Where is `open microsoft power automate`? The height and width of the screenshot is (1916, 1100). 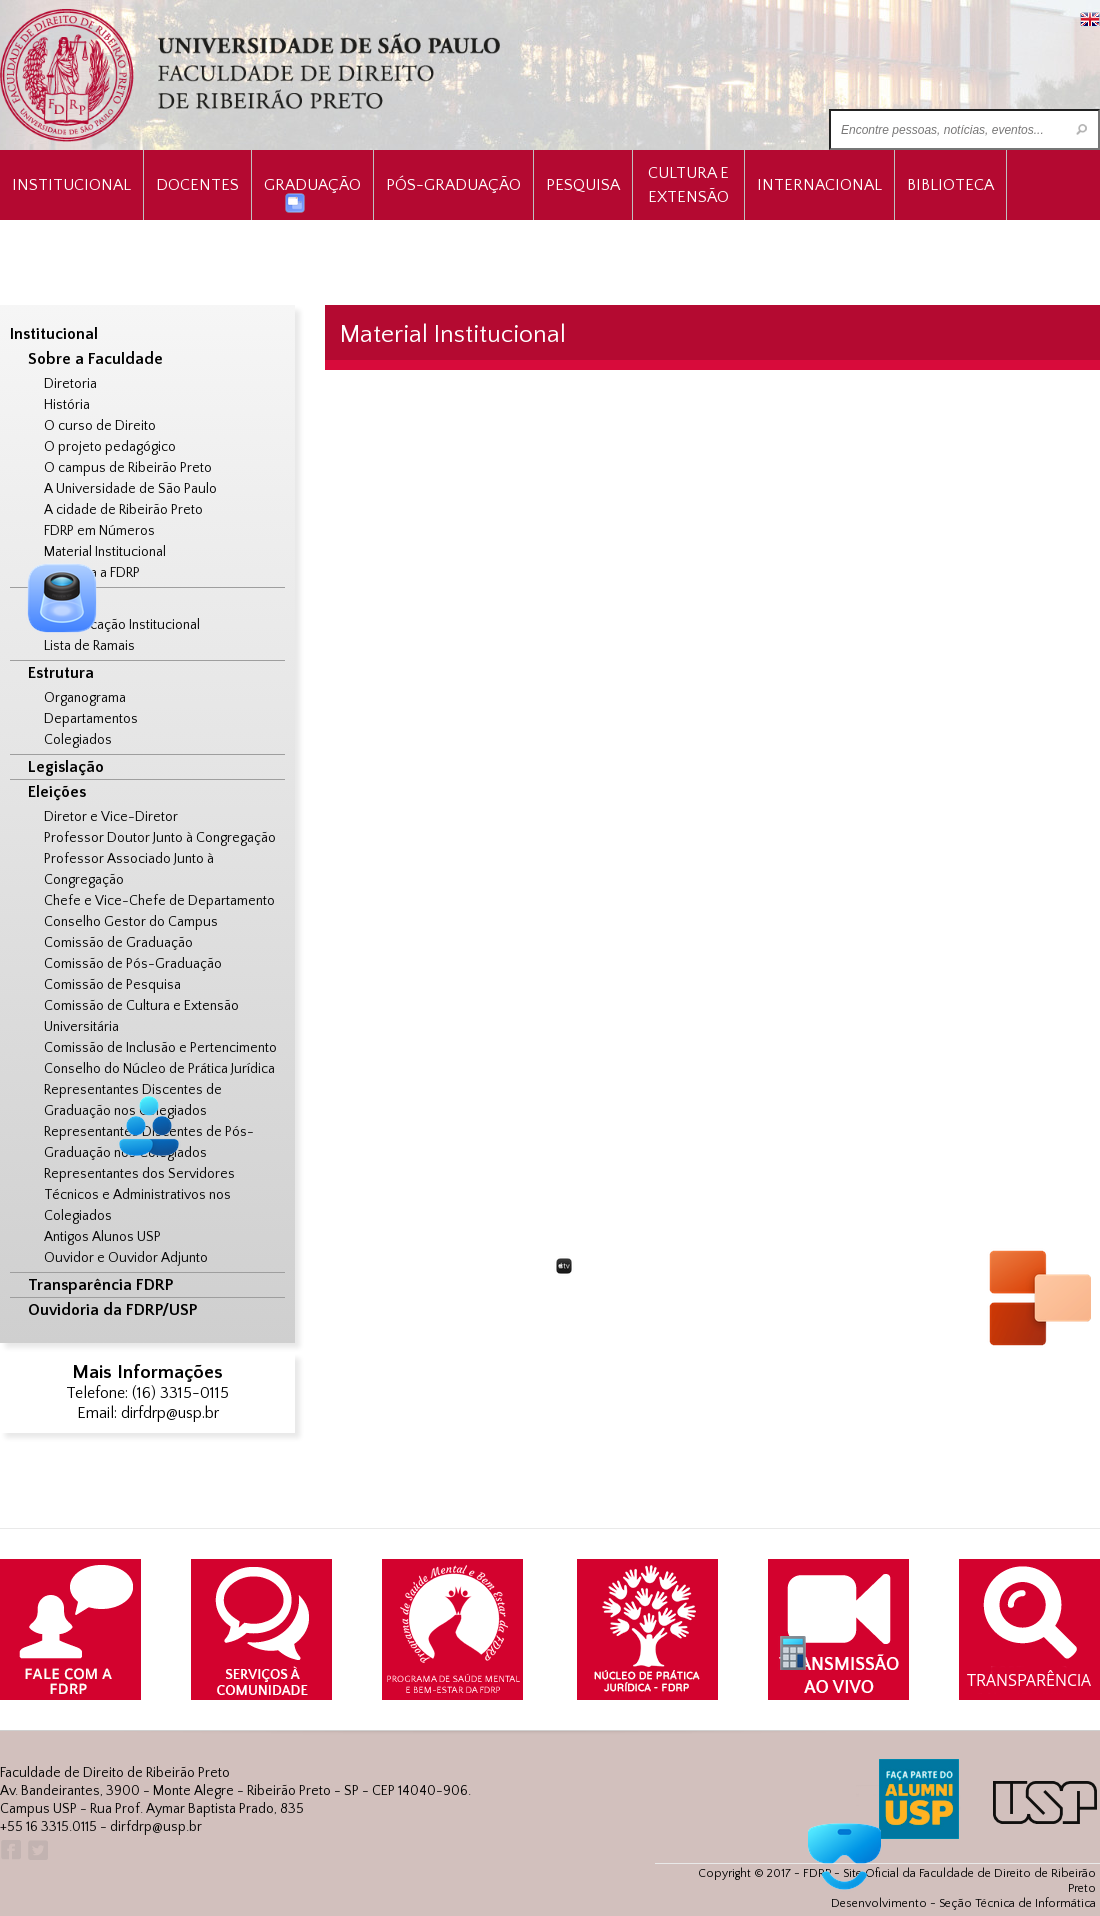
open microsoft power automate is located at coordinates (1037, 1298).